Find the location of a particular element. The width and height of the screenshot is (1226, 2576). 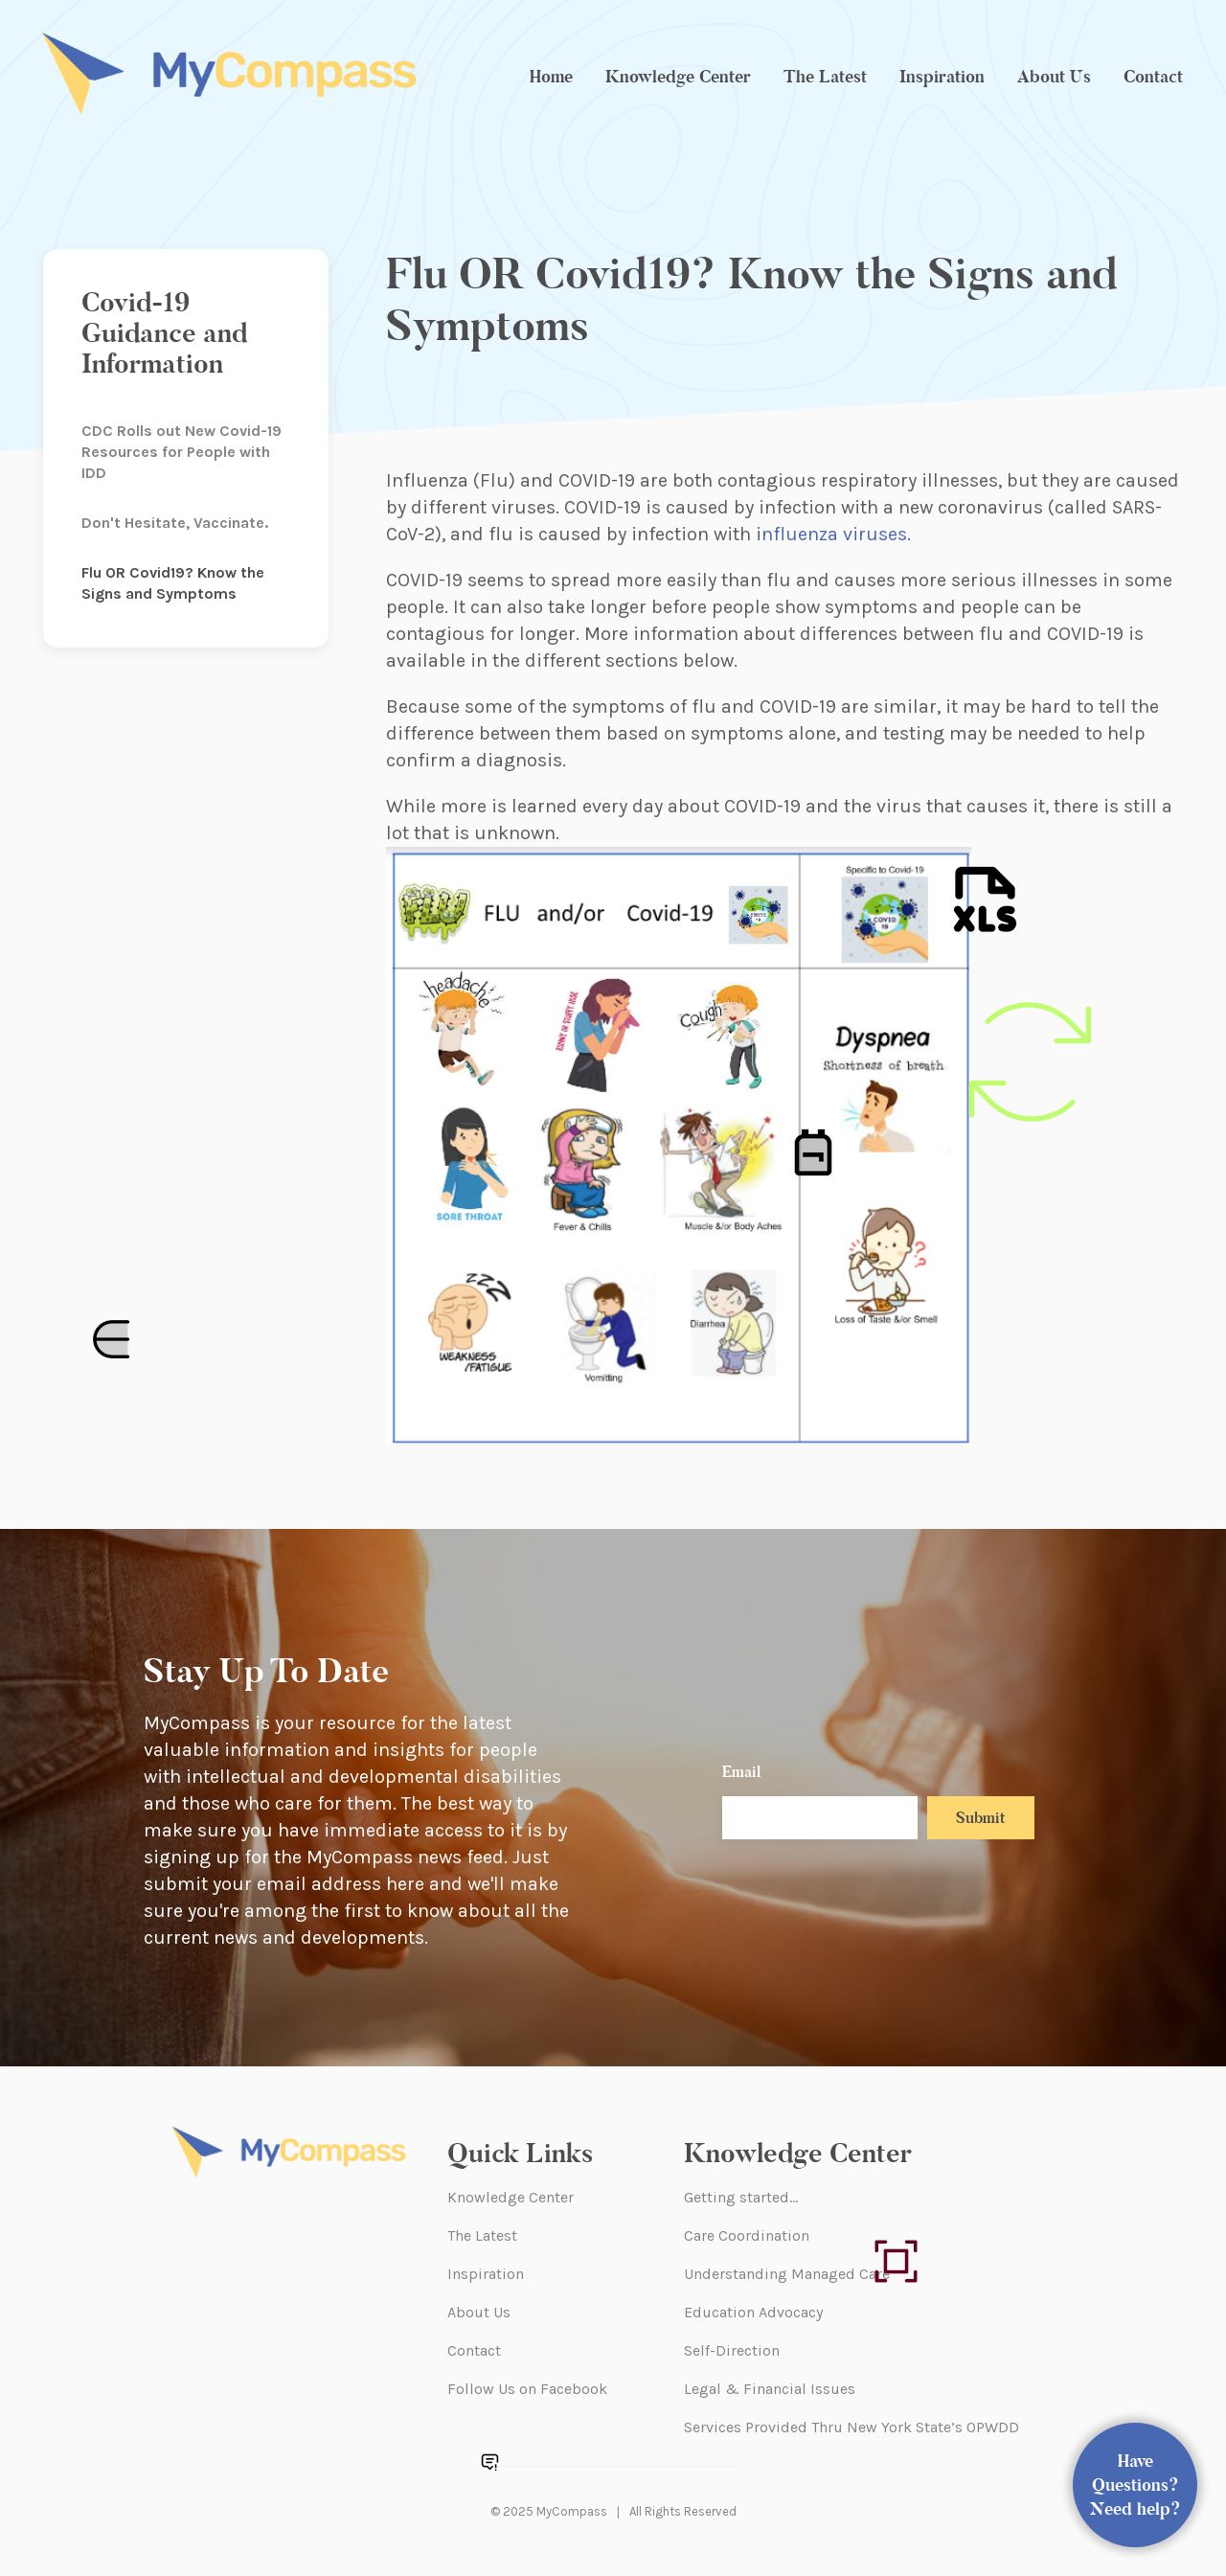

access your backpack or inventory is located at coordinates (813, 1152).